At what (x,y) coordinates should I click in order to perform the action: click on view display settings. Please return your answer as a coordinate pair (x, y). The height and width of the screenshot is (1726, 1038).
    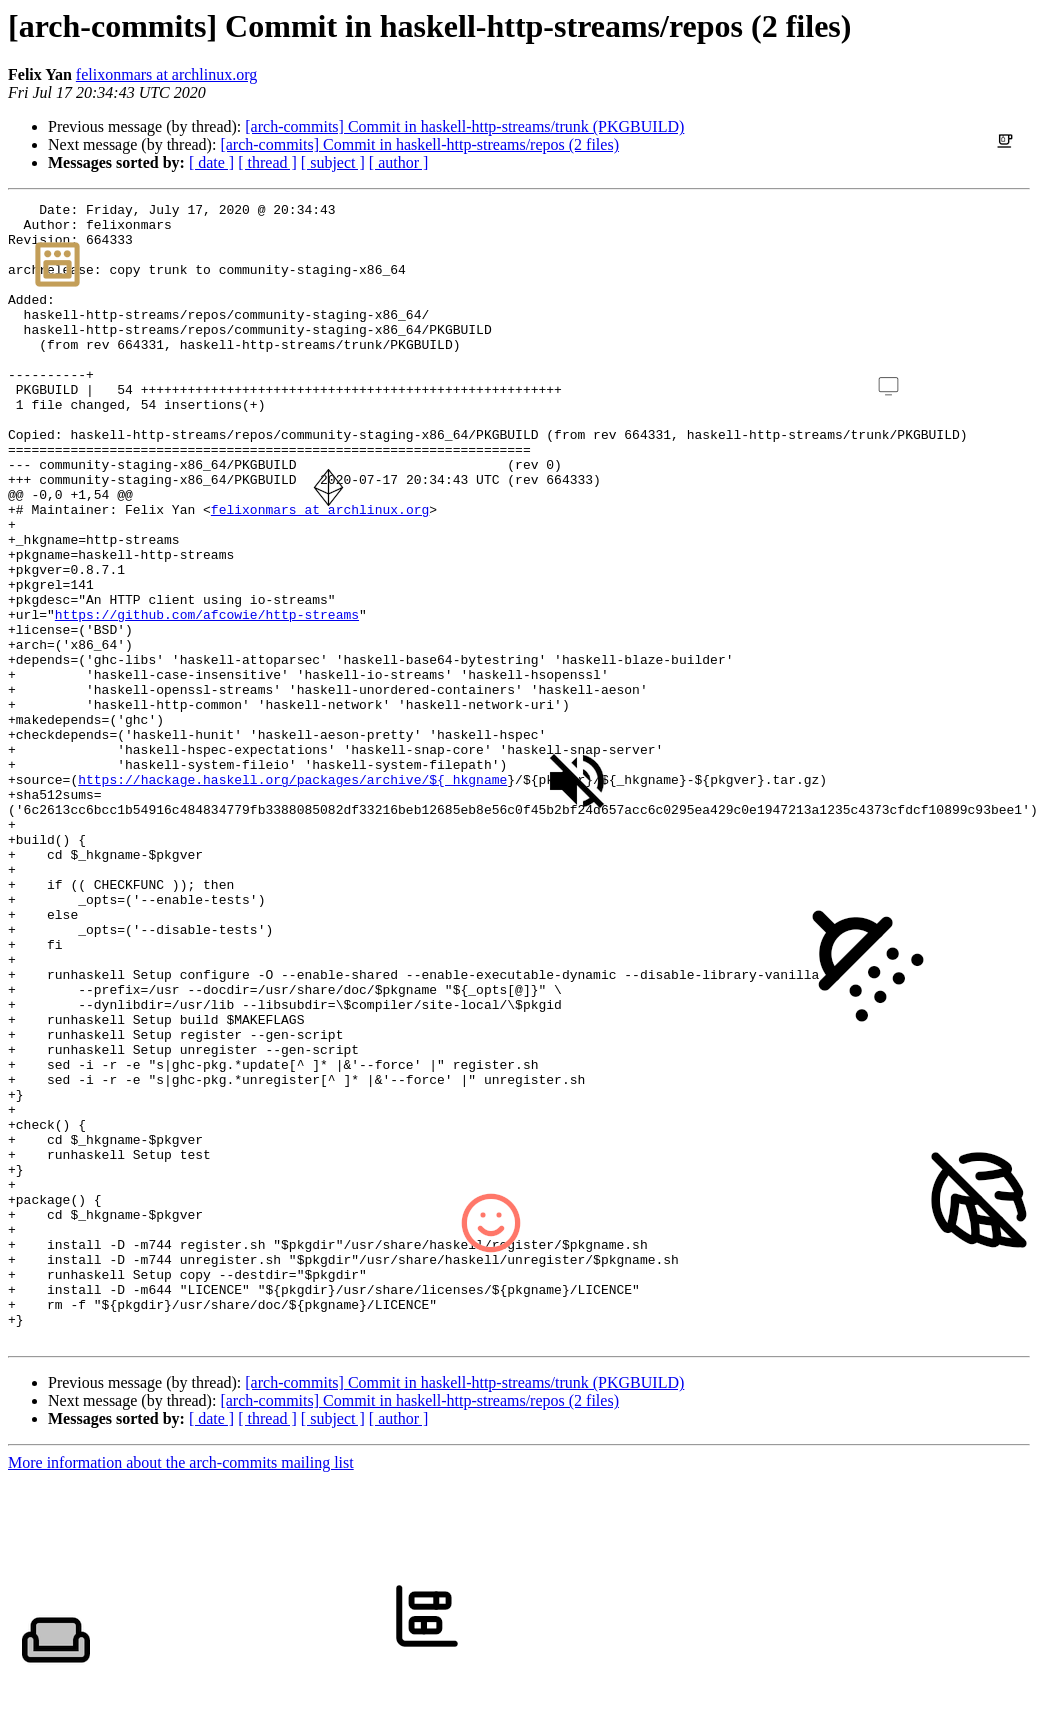
    Looking at the image, I should click on (888, 385).